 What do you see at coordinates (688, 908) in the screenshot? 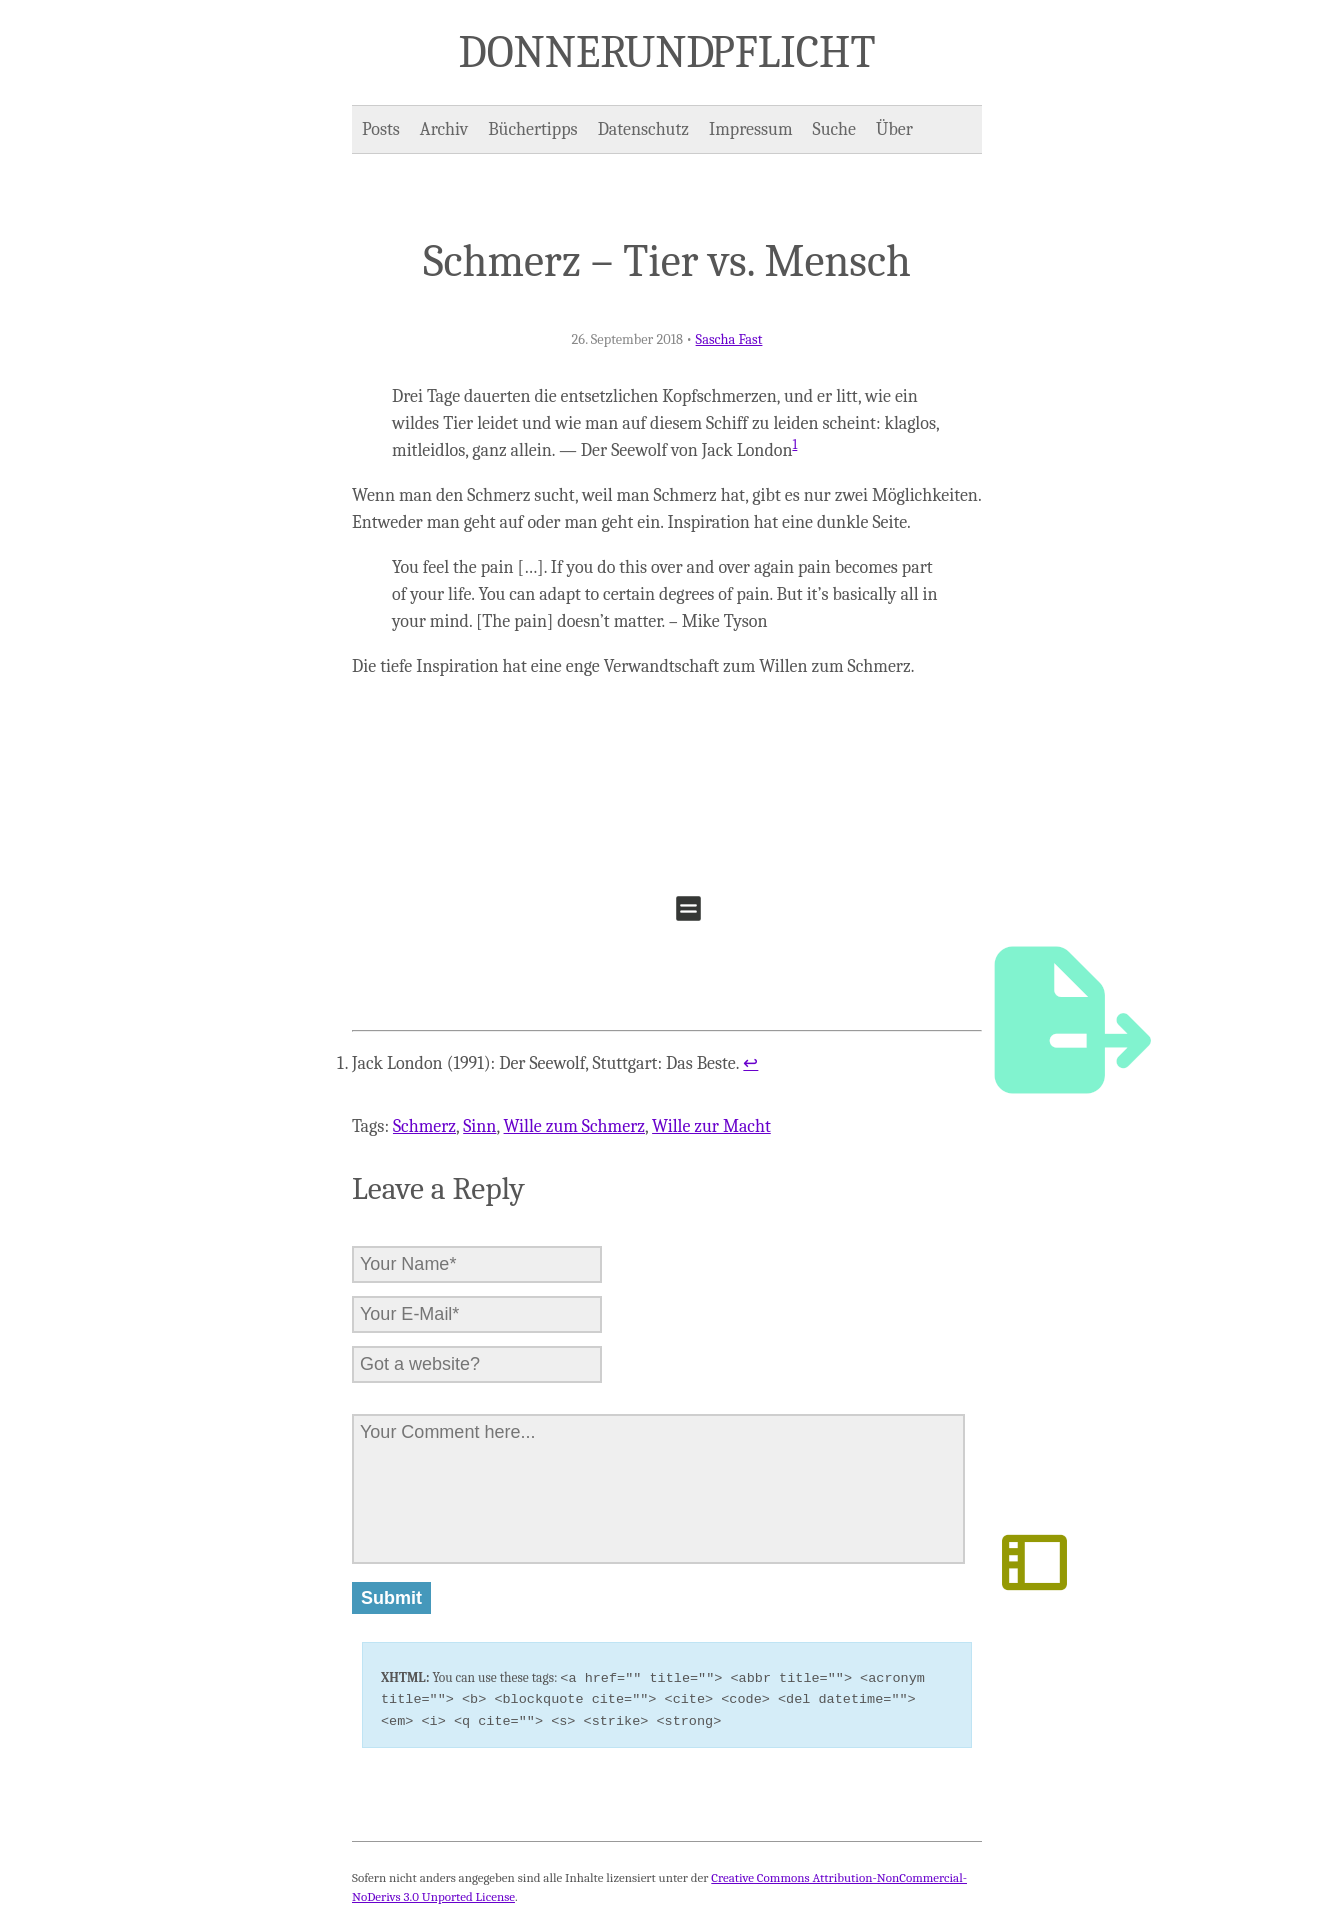
I see `indicates equality or comparison between values` at bounding box center [688, 908].